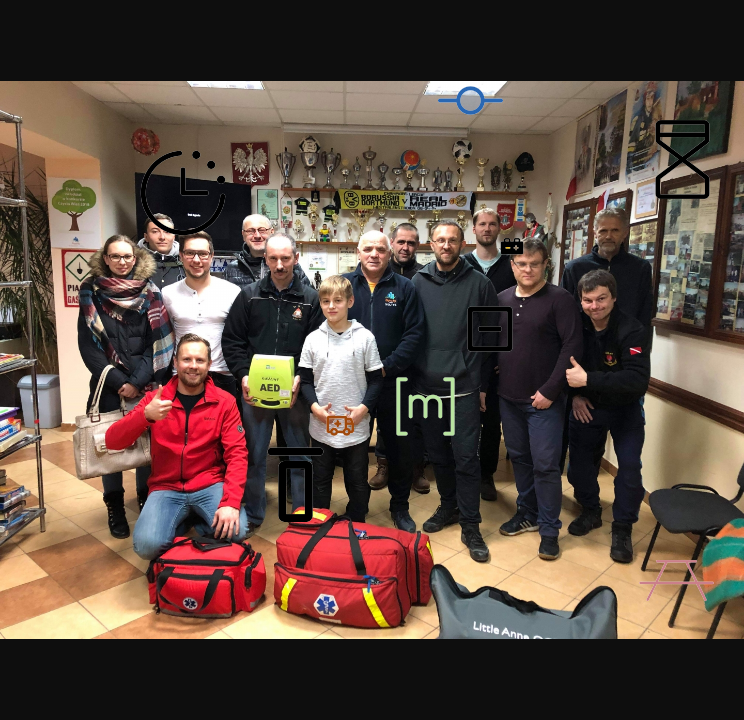 The image size is (744, 720). I want to click on view countdown timer, so click(183, 193).